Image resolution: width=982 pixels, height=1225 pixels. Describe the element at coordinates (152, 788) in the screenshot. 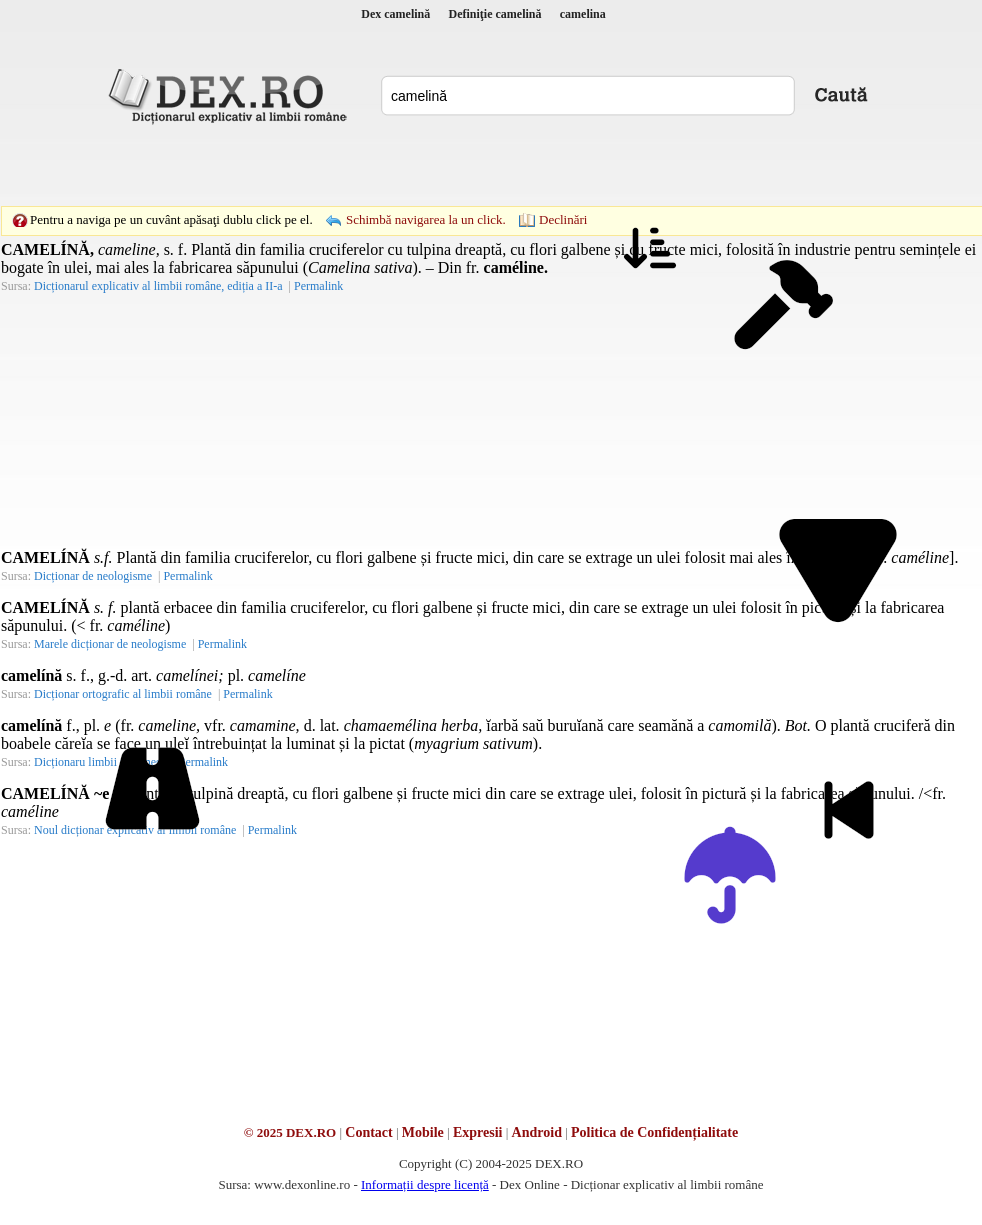

I see `access navigation or directions` at that location.